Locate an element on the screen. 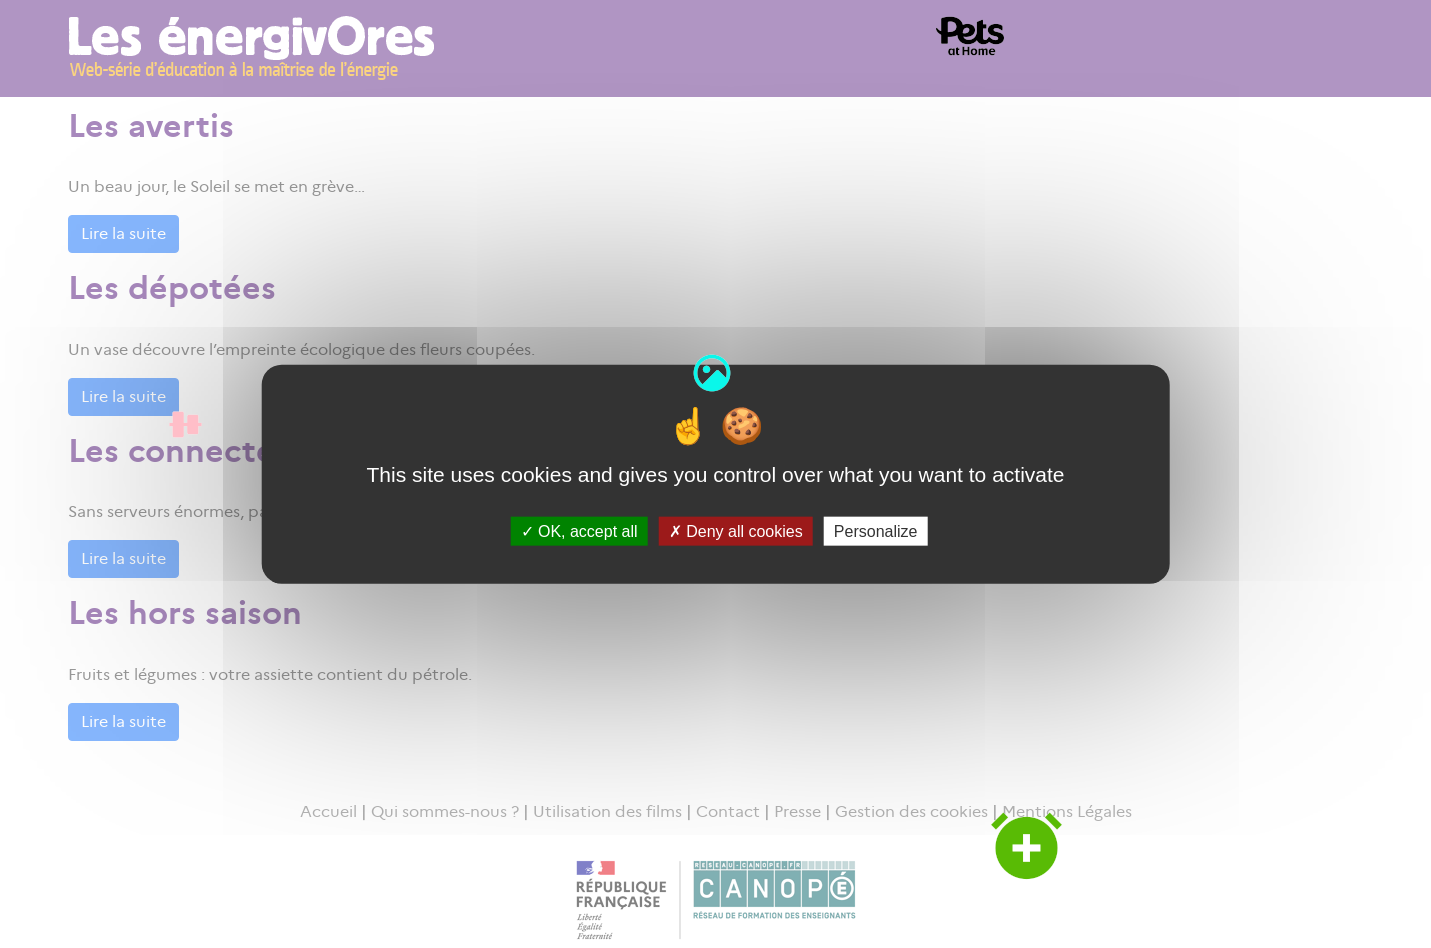  visit the Pets at Home website or app is located at coordinates (970, 36).